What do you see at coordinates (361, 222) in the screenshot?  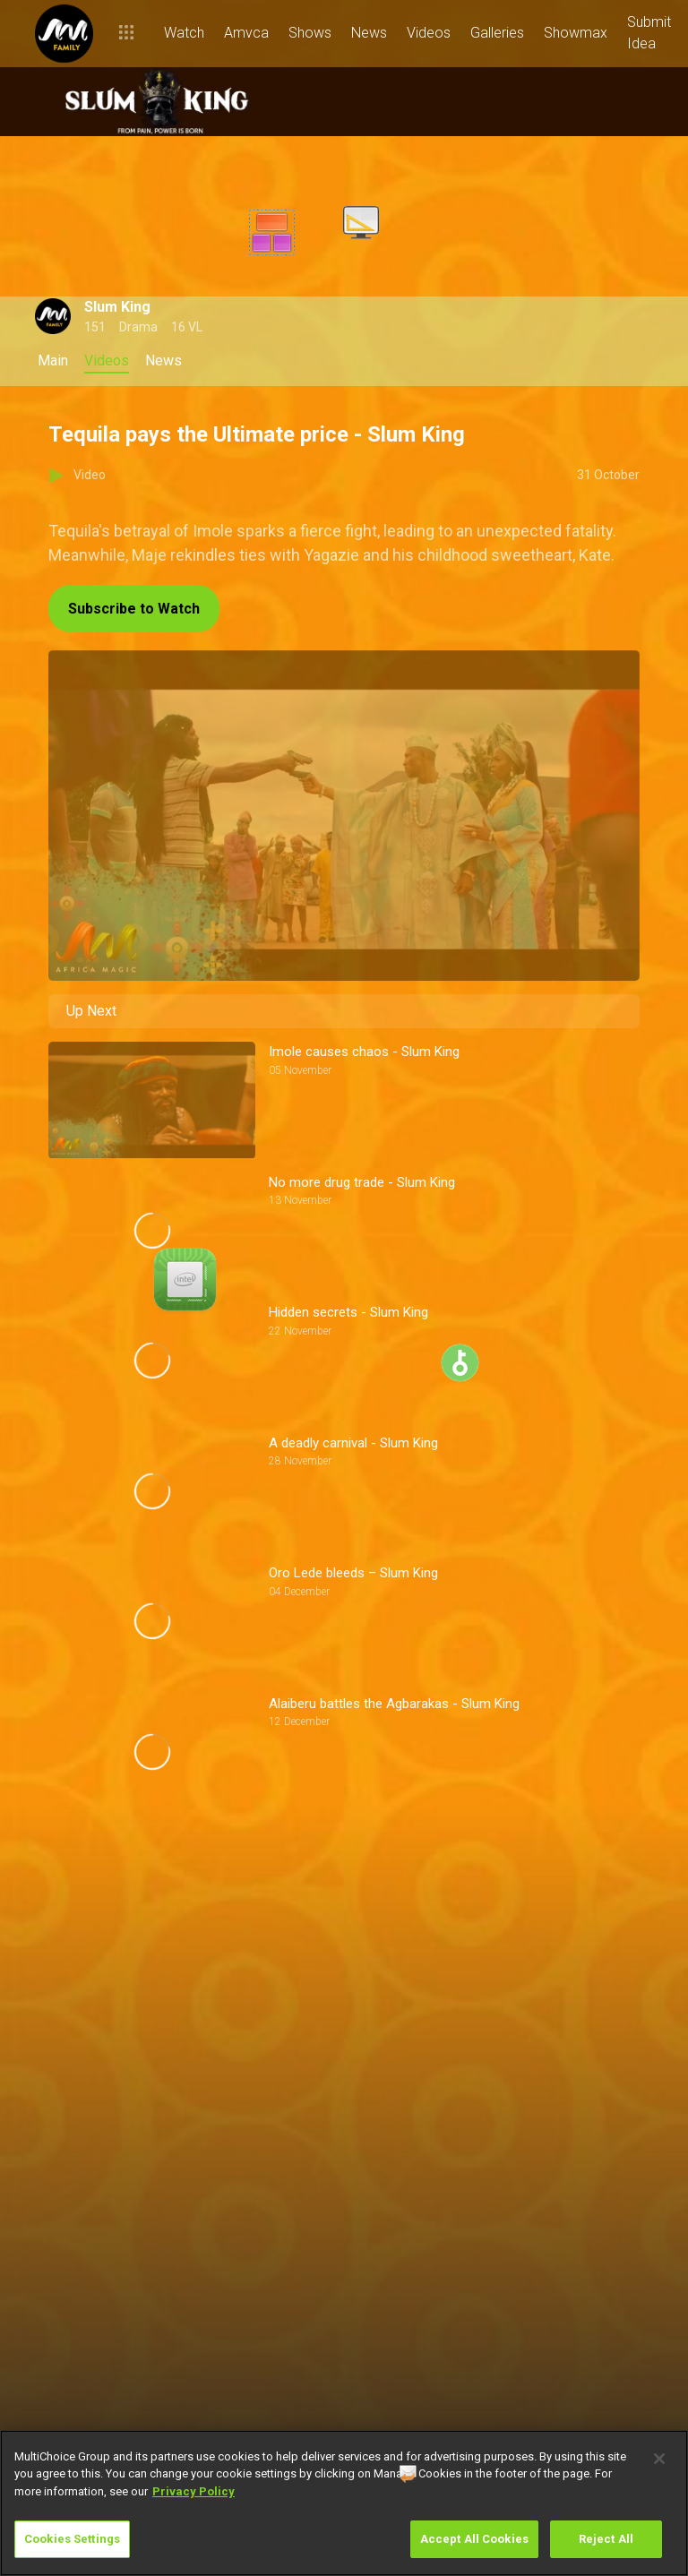 I see `access display settings` at bounding box center [361, 222].